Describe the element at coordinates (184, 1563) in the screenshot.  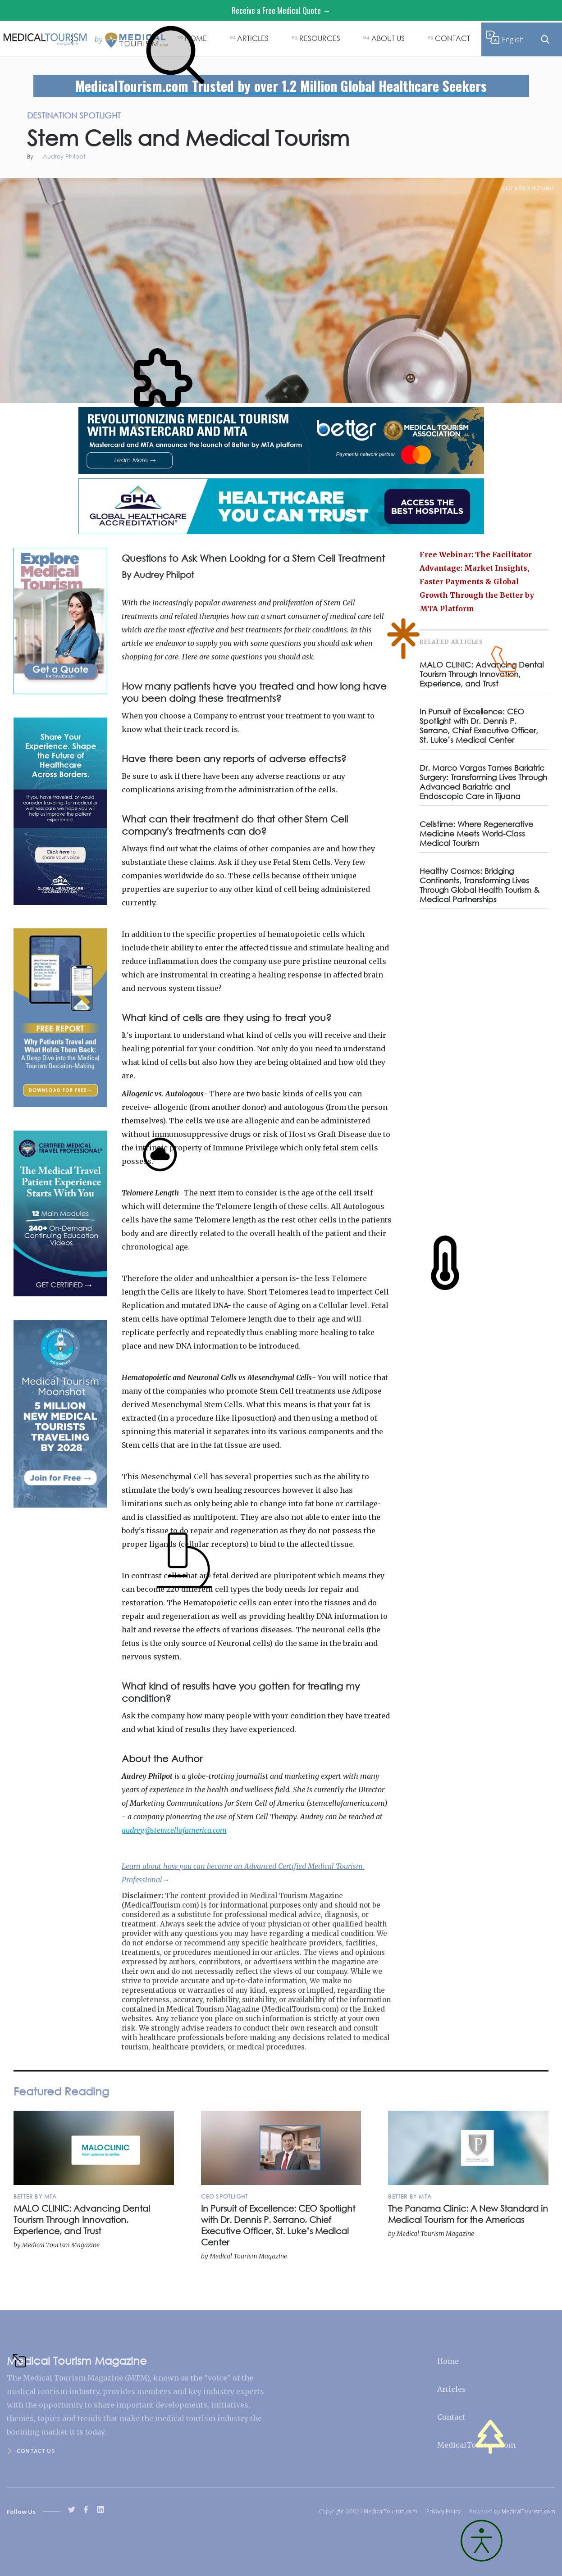
I see `access research or lab tools` at that location.